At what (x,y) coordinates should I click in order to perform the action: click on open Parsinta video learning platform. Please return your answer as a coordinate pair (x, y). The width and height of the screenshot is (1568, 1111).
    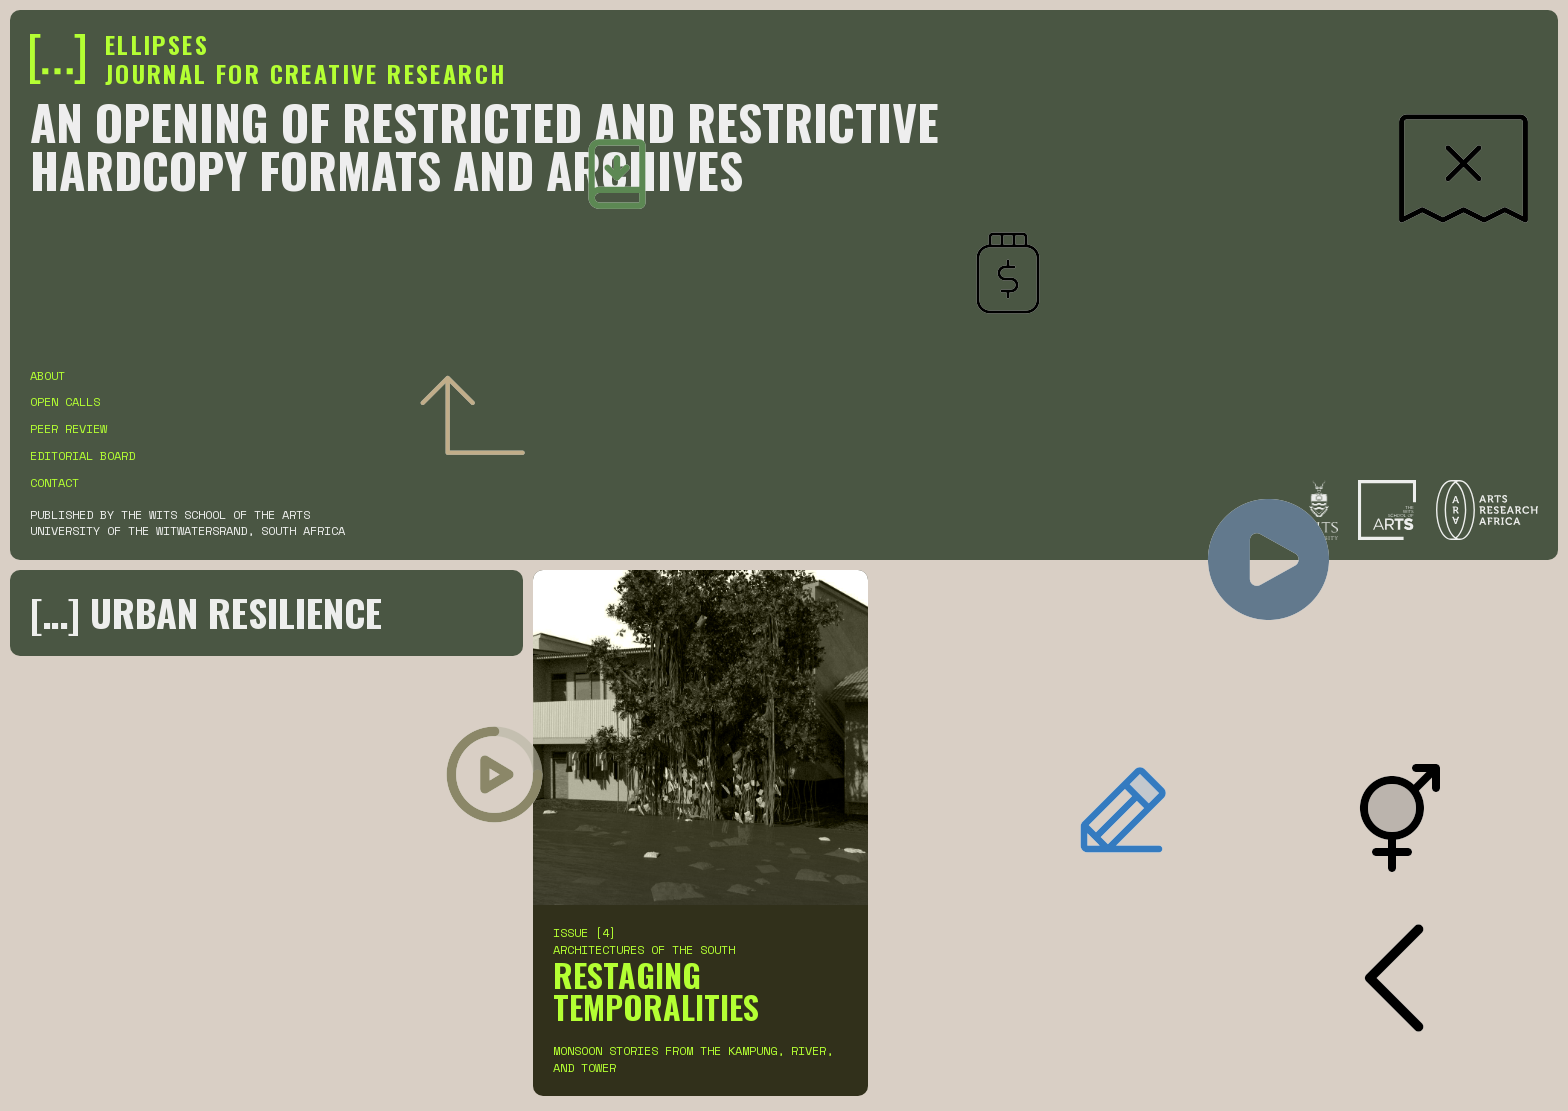
    Looking at the image, I should click on (494, 774).